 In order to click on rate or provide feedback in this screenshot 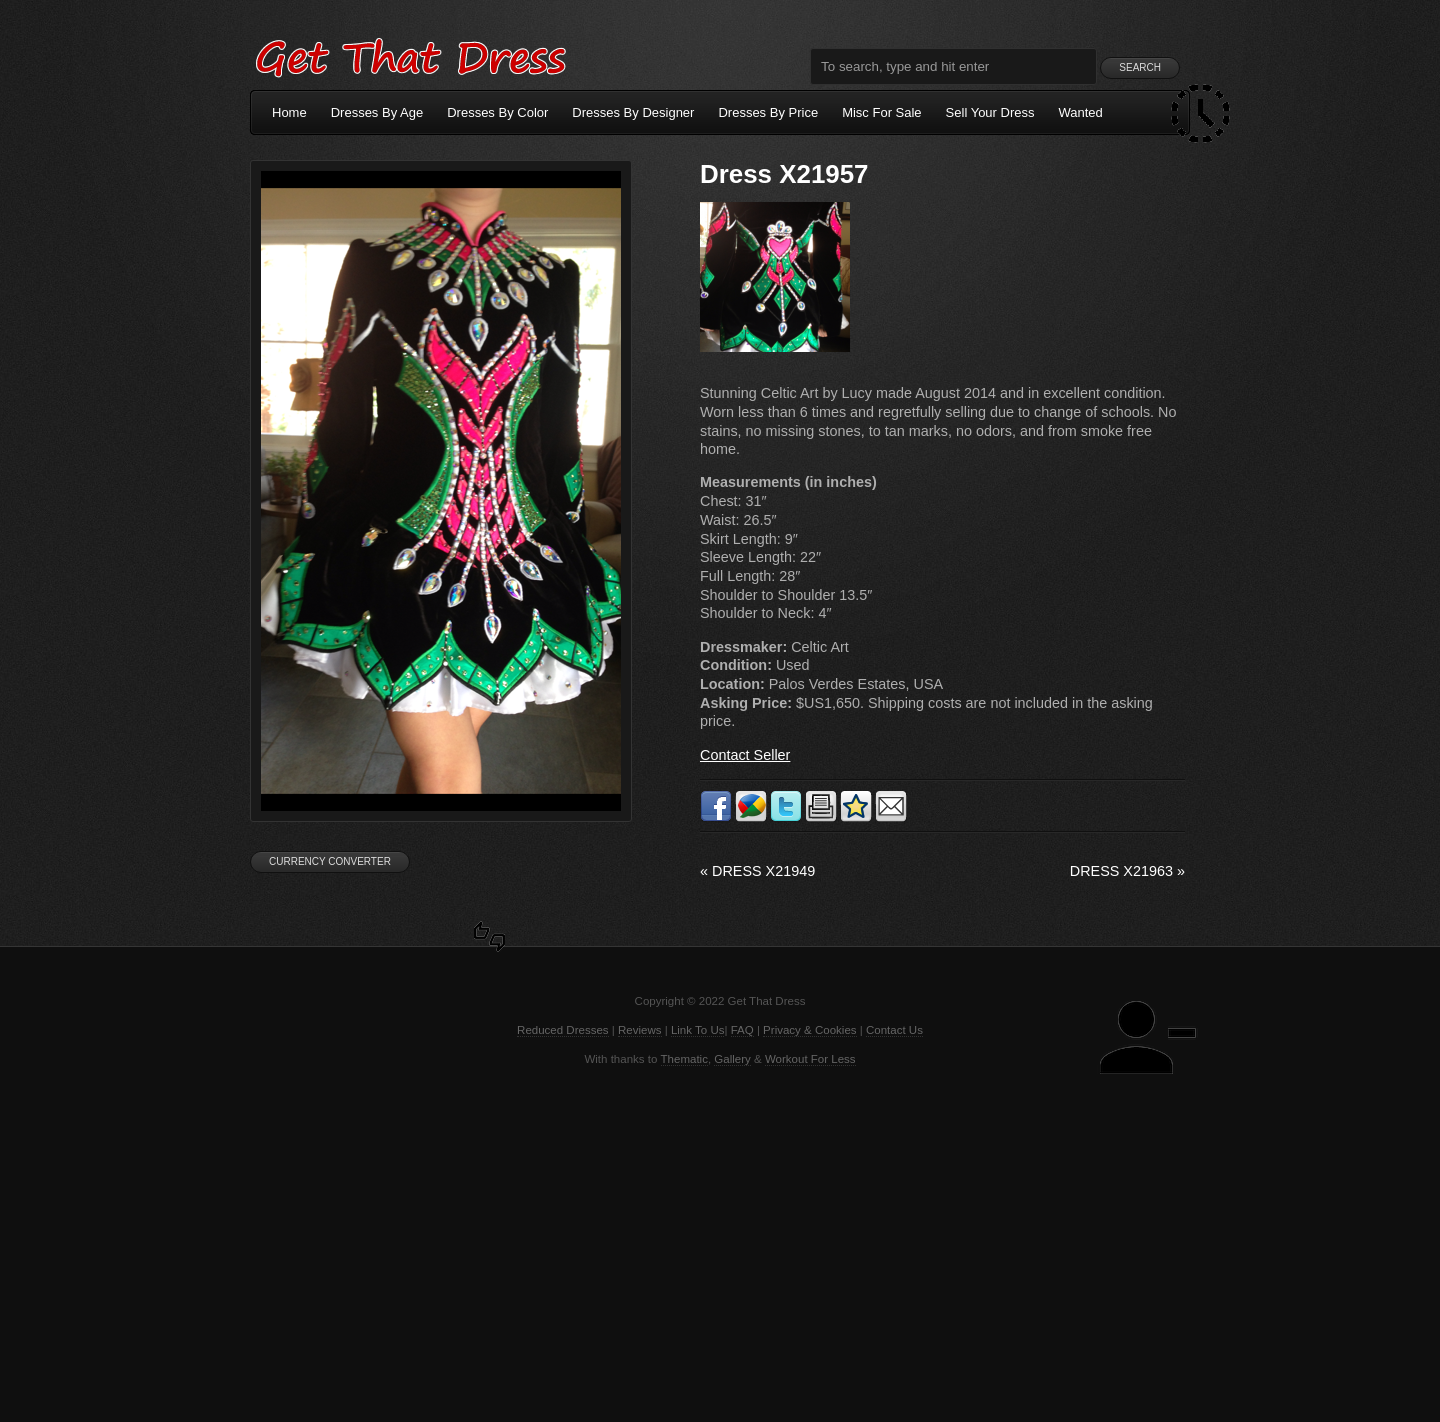, I will do `click(489, 936)`.